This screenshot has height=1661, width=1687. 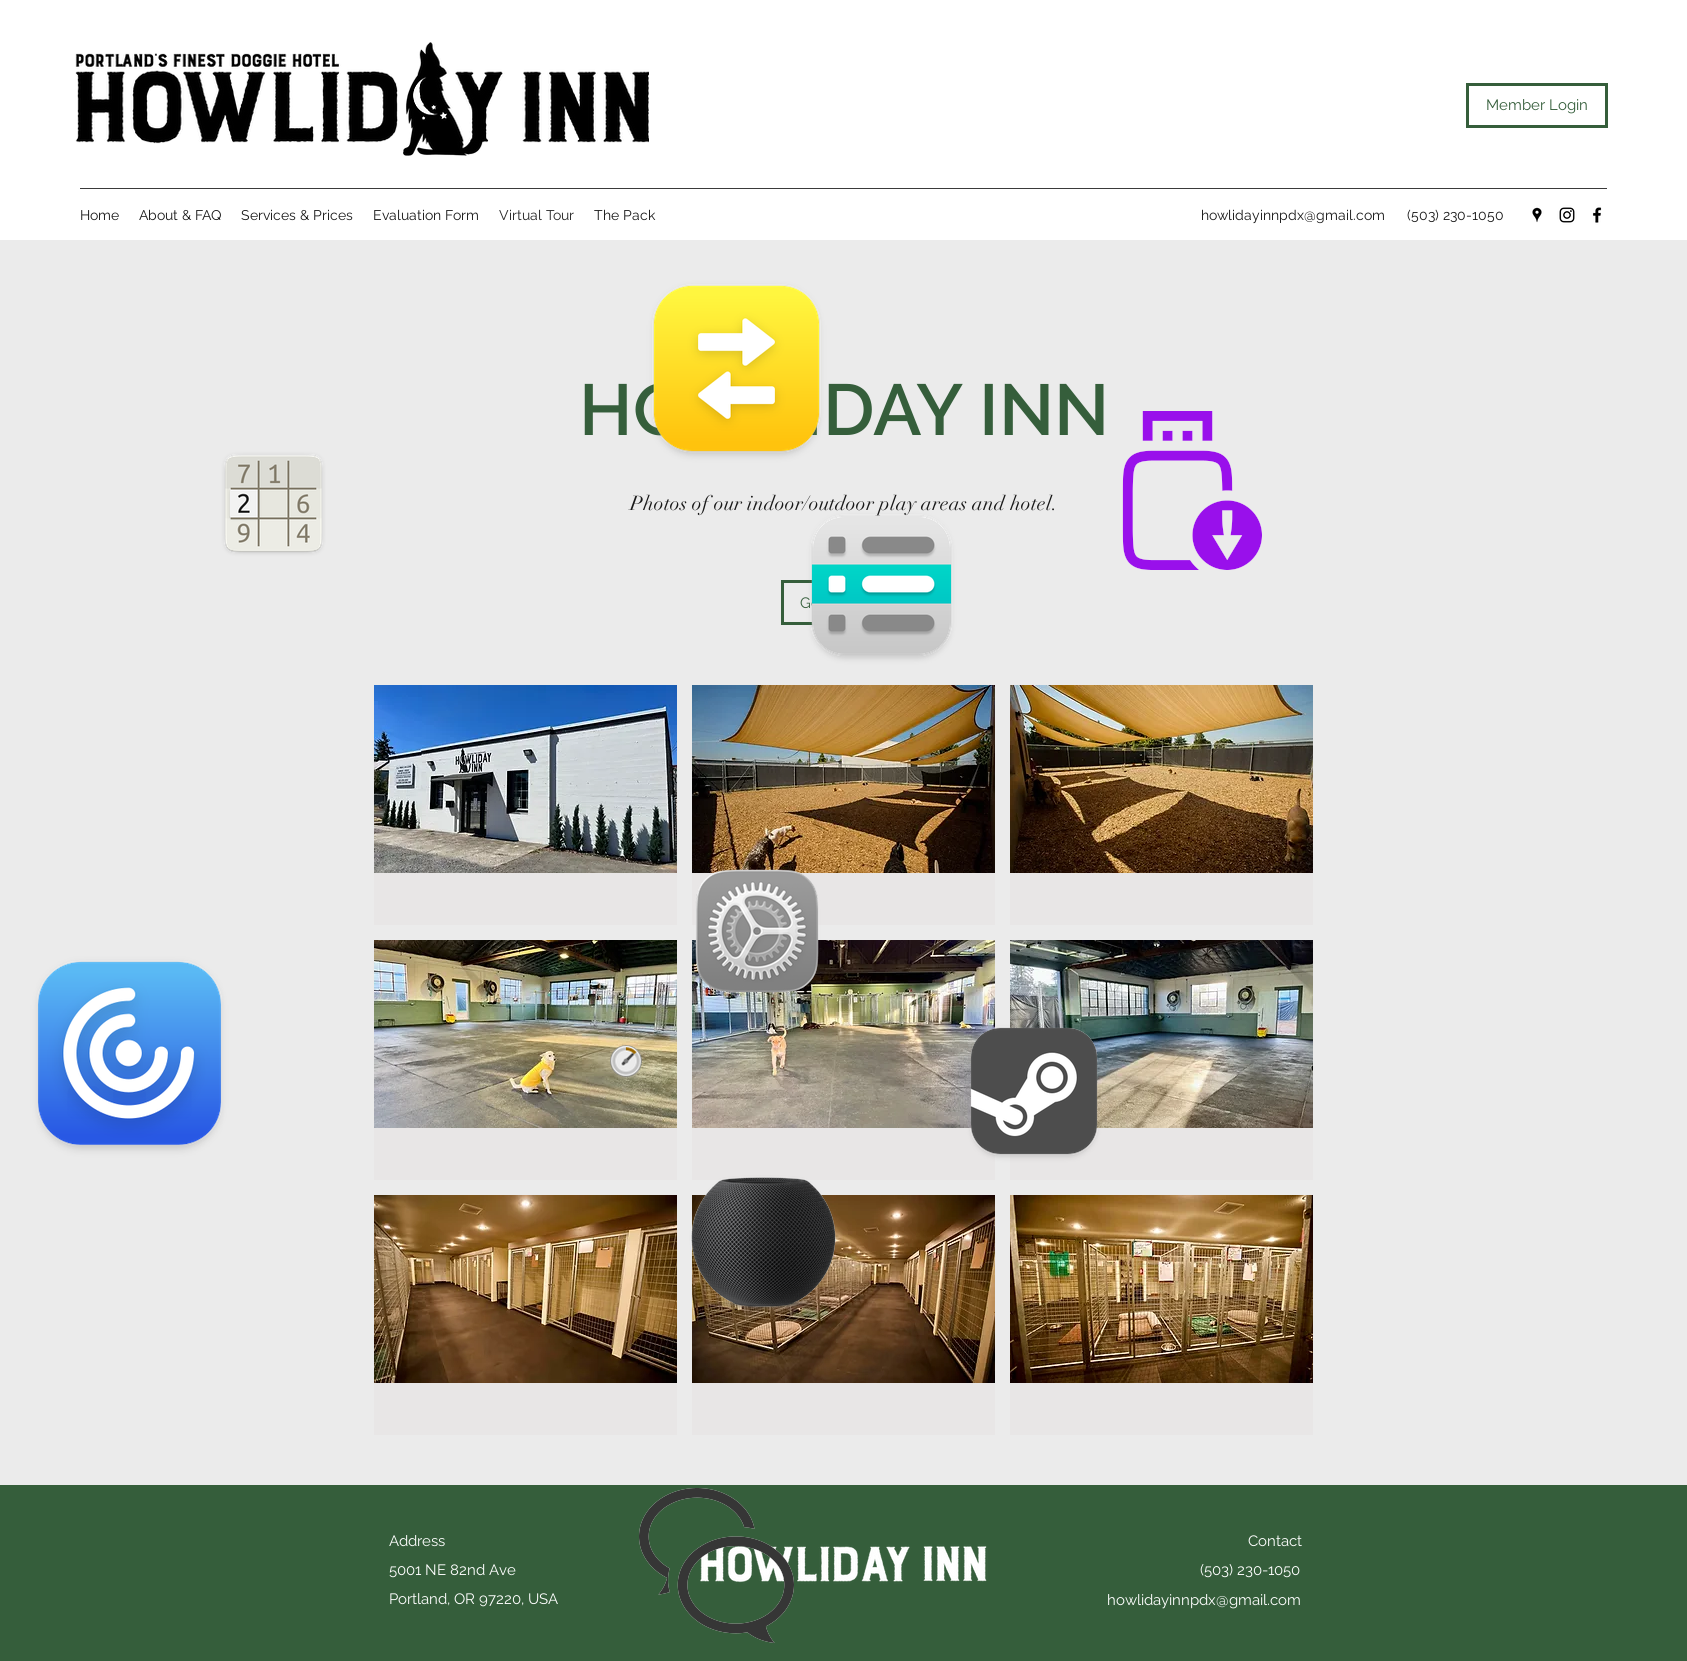 I want to click on open the receiver app, so click(x=129, y=1053).